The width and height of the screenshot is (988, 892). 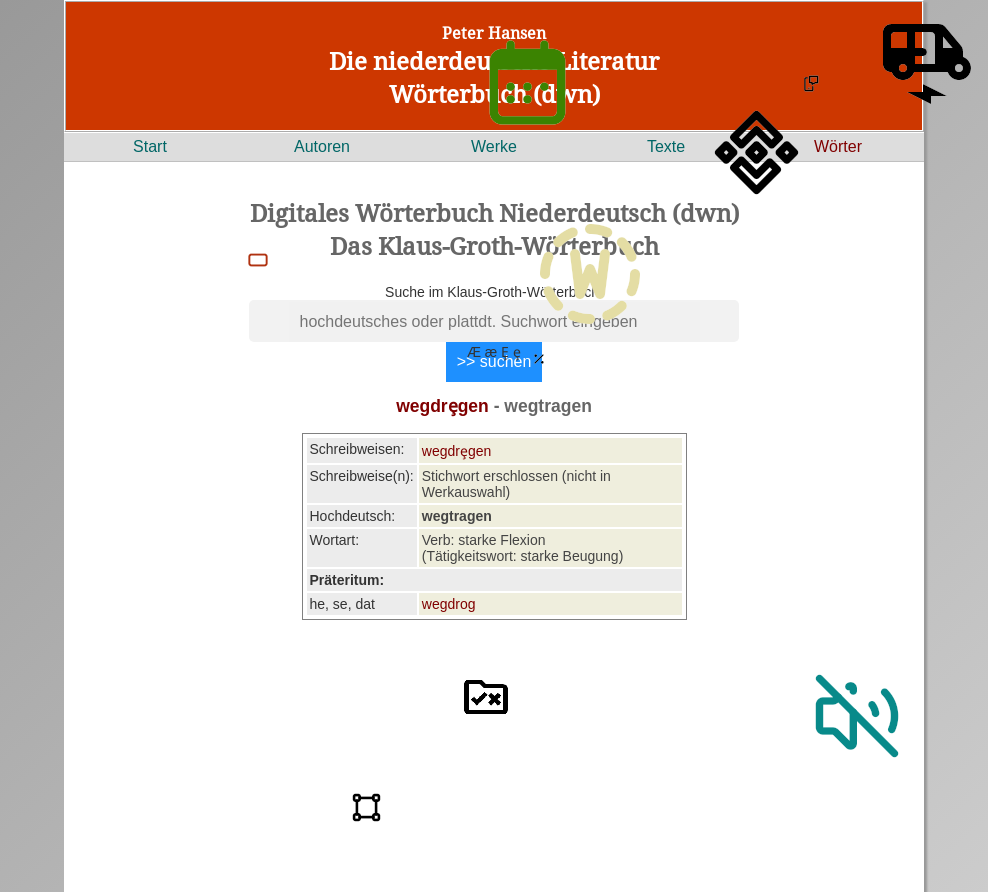 What do you see at coordinates (366, 807) in the screenshot?
I see `access vector editing tools` at bounding box center [366, 807].